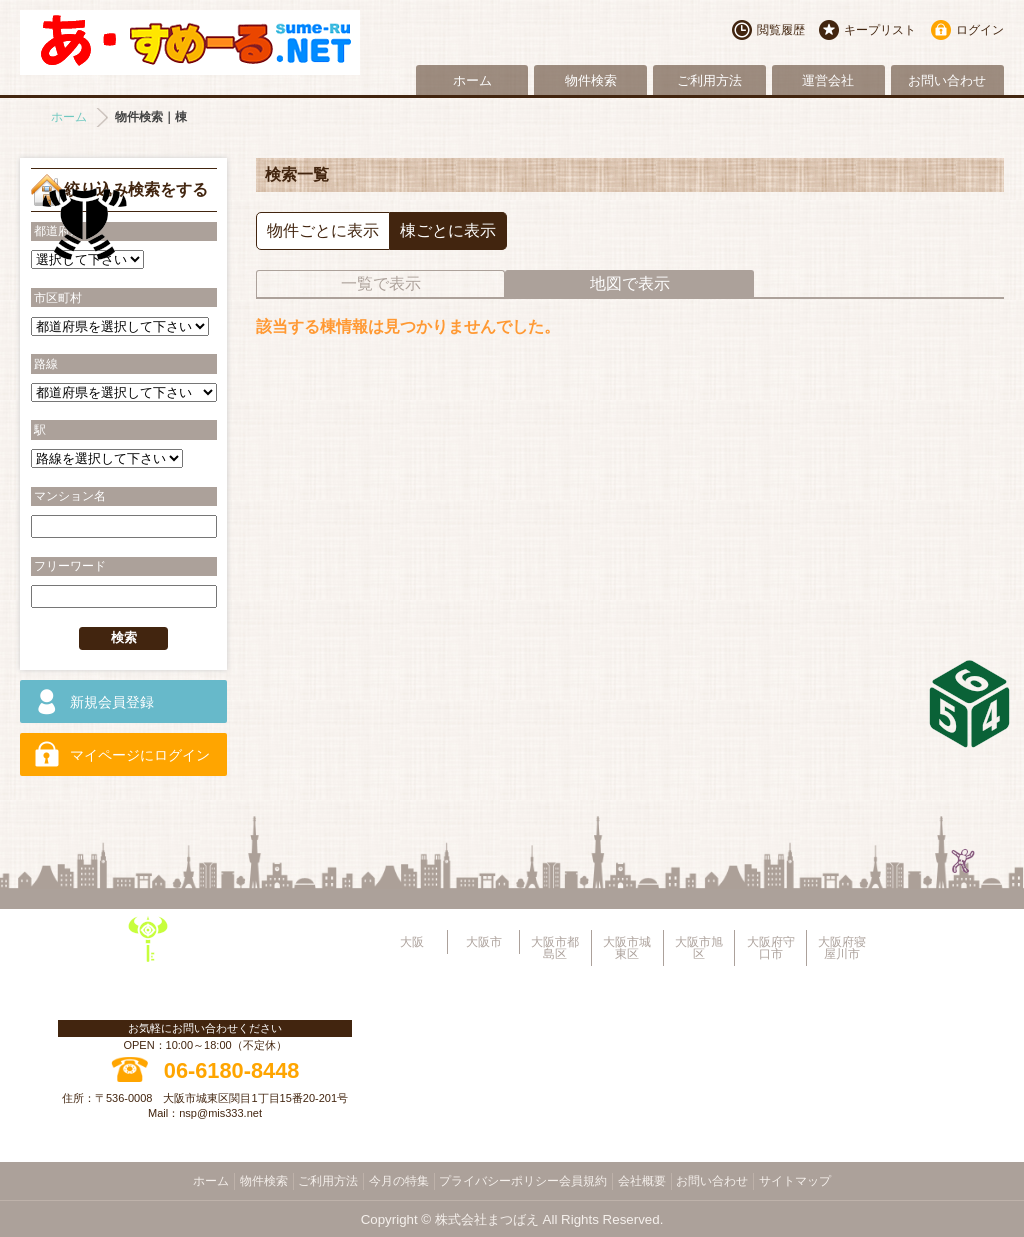  I want to click on view character anatomy or internal stats, so click(963, 861).